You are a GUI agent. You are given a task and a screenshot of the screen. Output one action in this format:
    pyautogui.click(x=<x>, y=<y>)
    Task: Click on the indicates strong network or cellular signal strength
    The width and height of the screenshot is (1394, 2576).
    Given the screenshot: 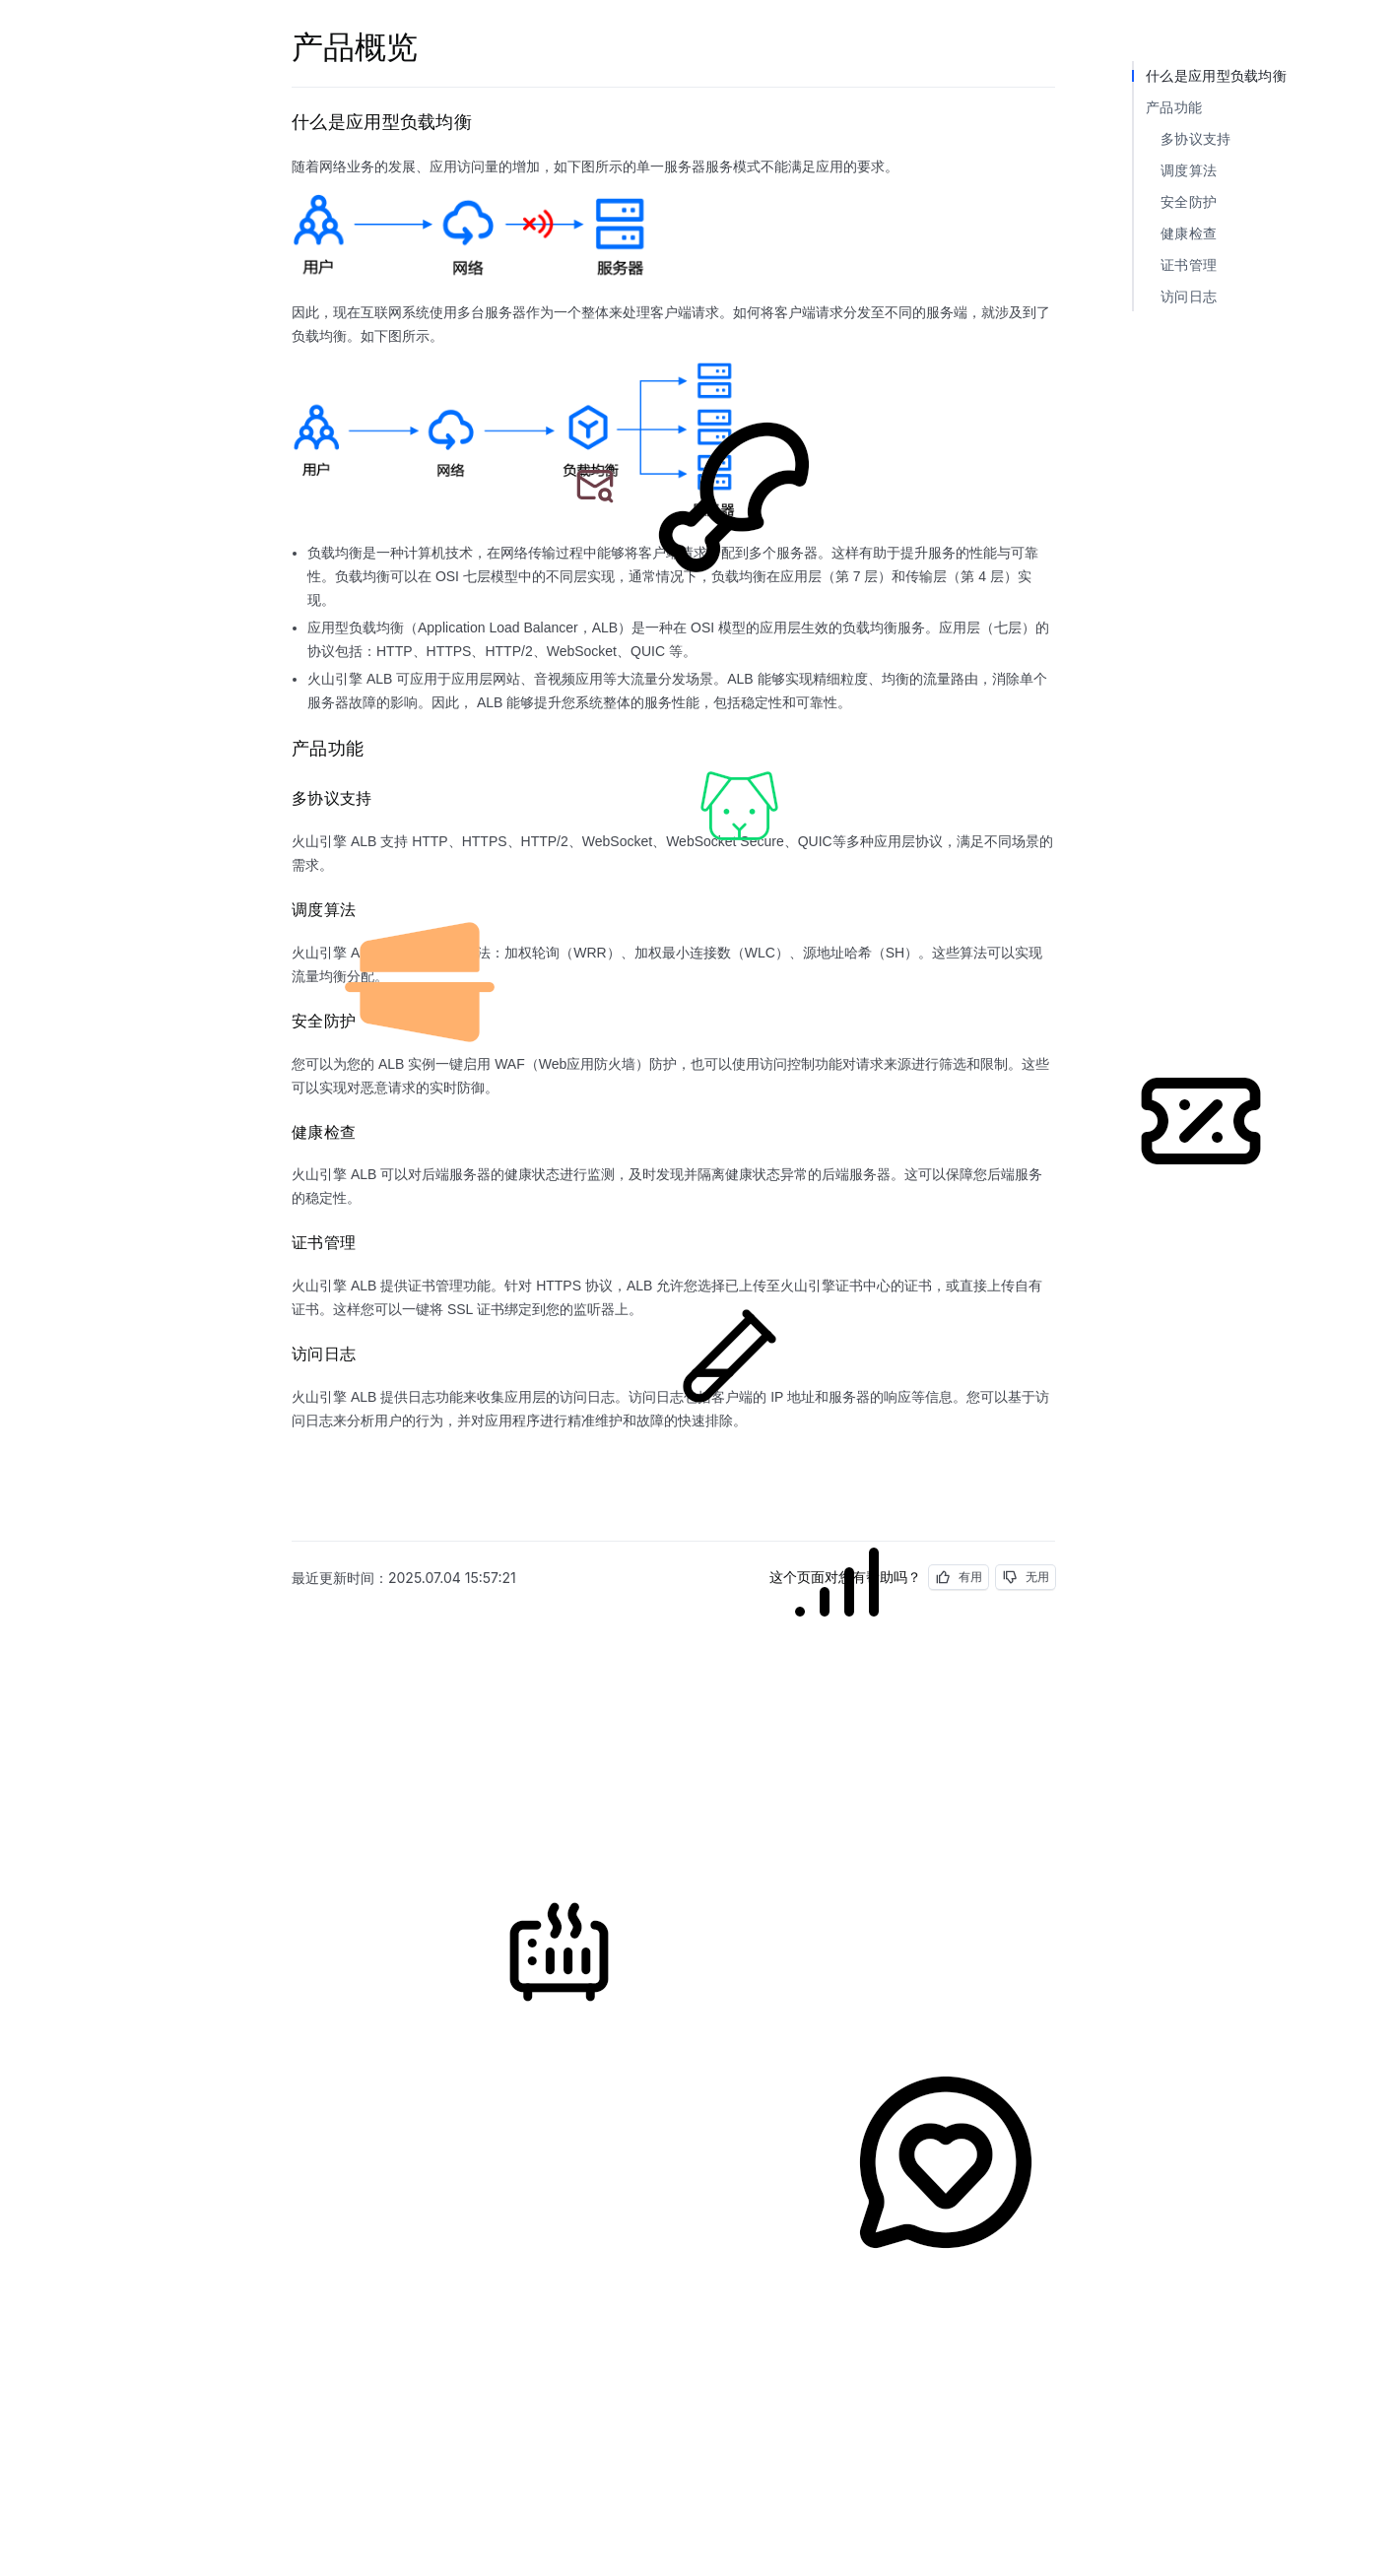 What is the action you would take?
    pyautogui.click(x=849, y=1572)
    